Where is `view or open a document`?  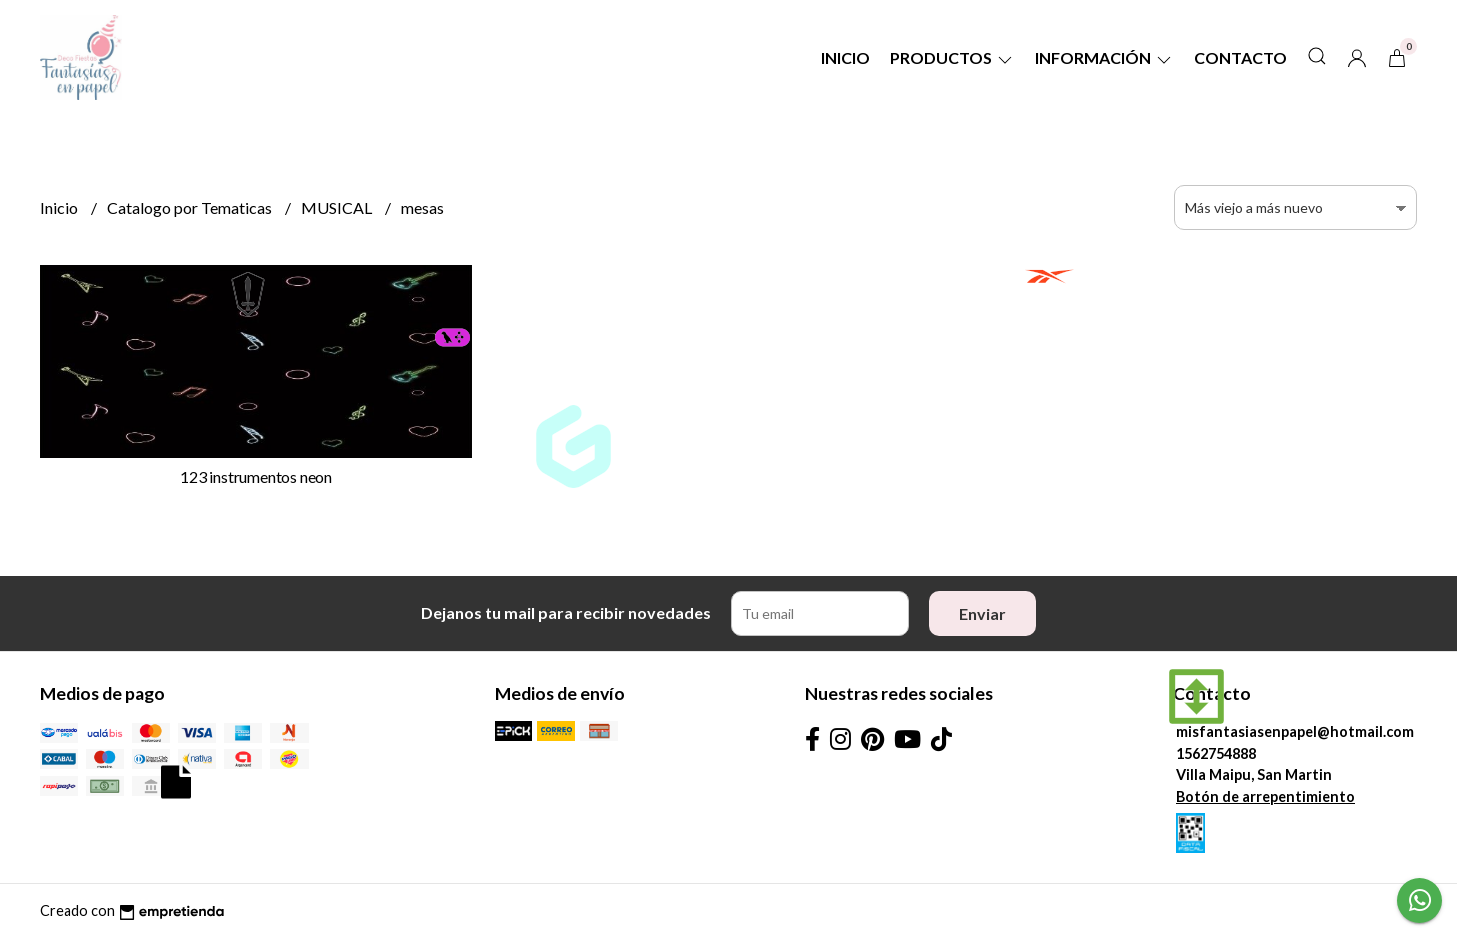 view or open a document is located at coordinates (176, 782).